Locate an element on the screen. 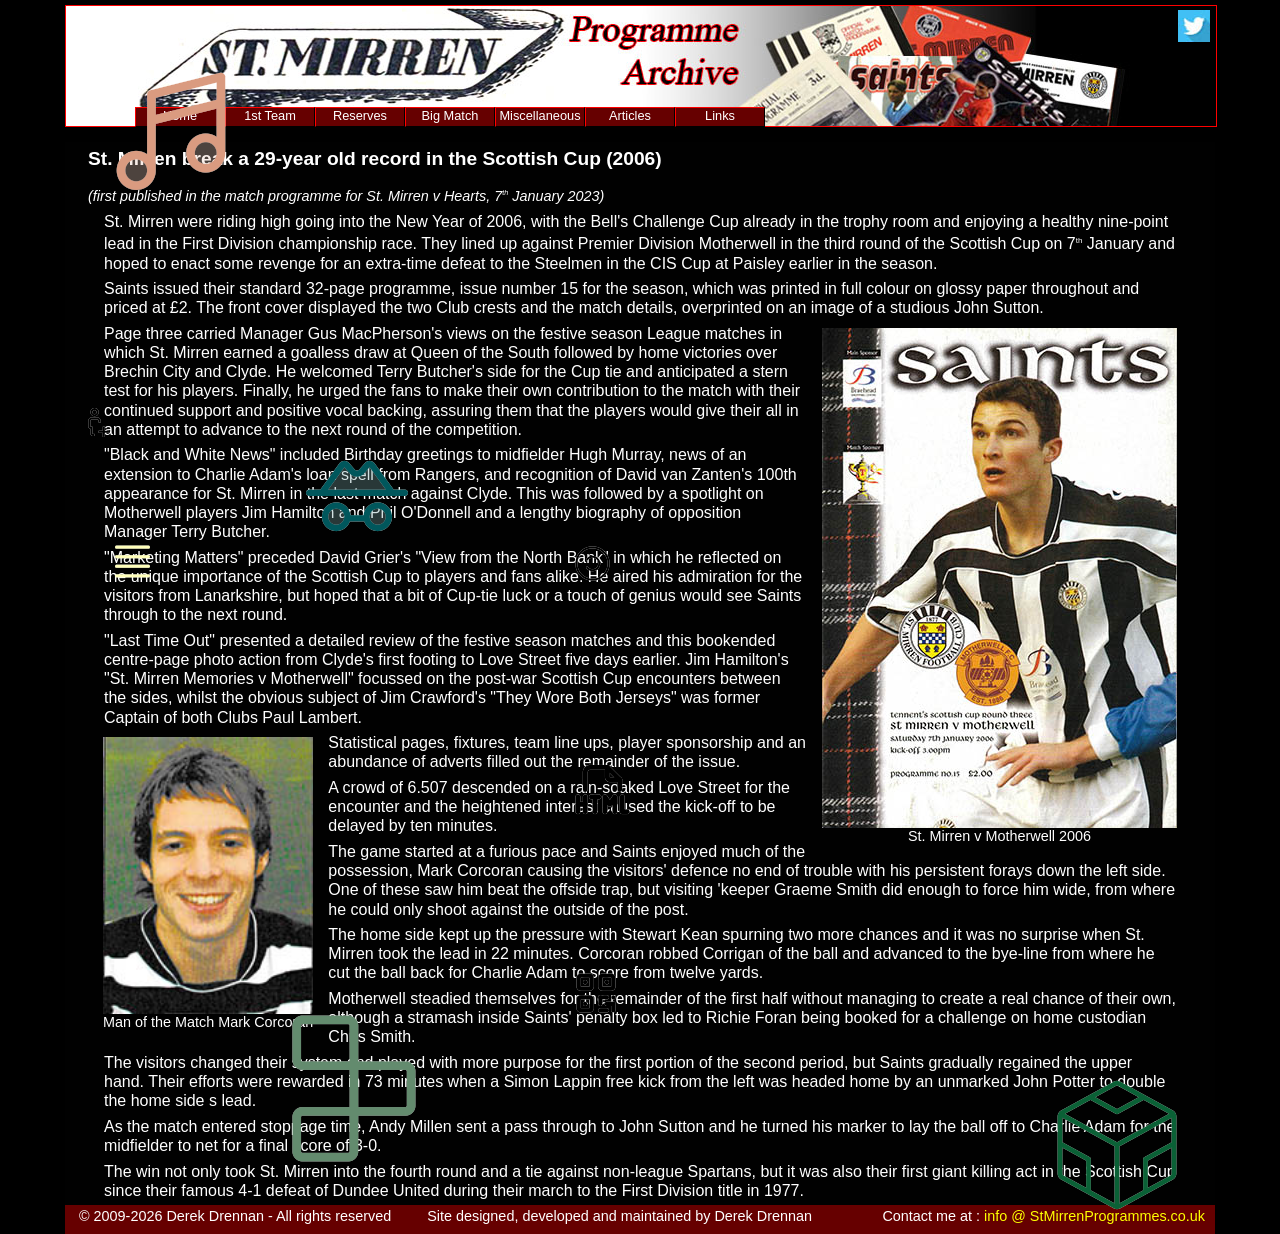 This screenshot has width=1280, height=1234. scan or generate a QR code is located at coordinates (596, 993).